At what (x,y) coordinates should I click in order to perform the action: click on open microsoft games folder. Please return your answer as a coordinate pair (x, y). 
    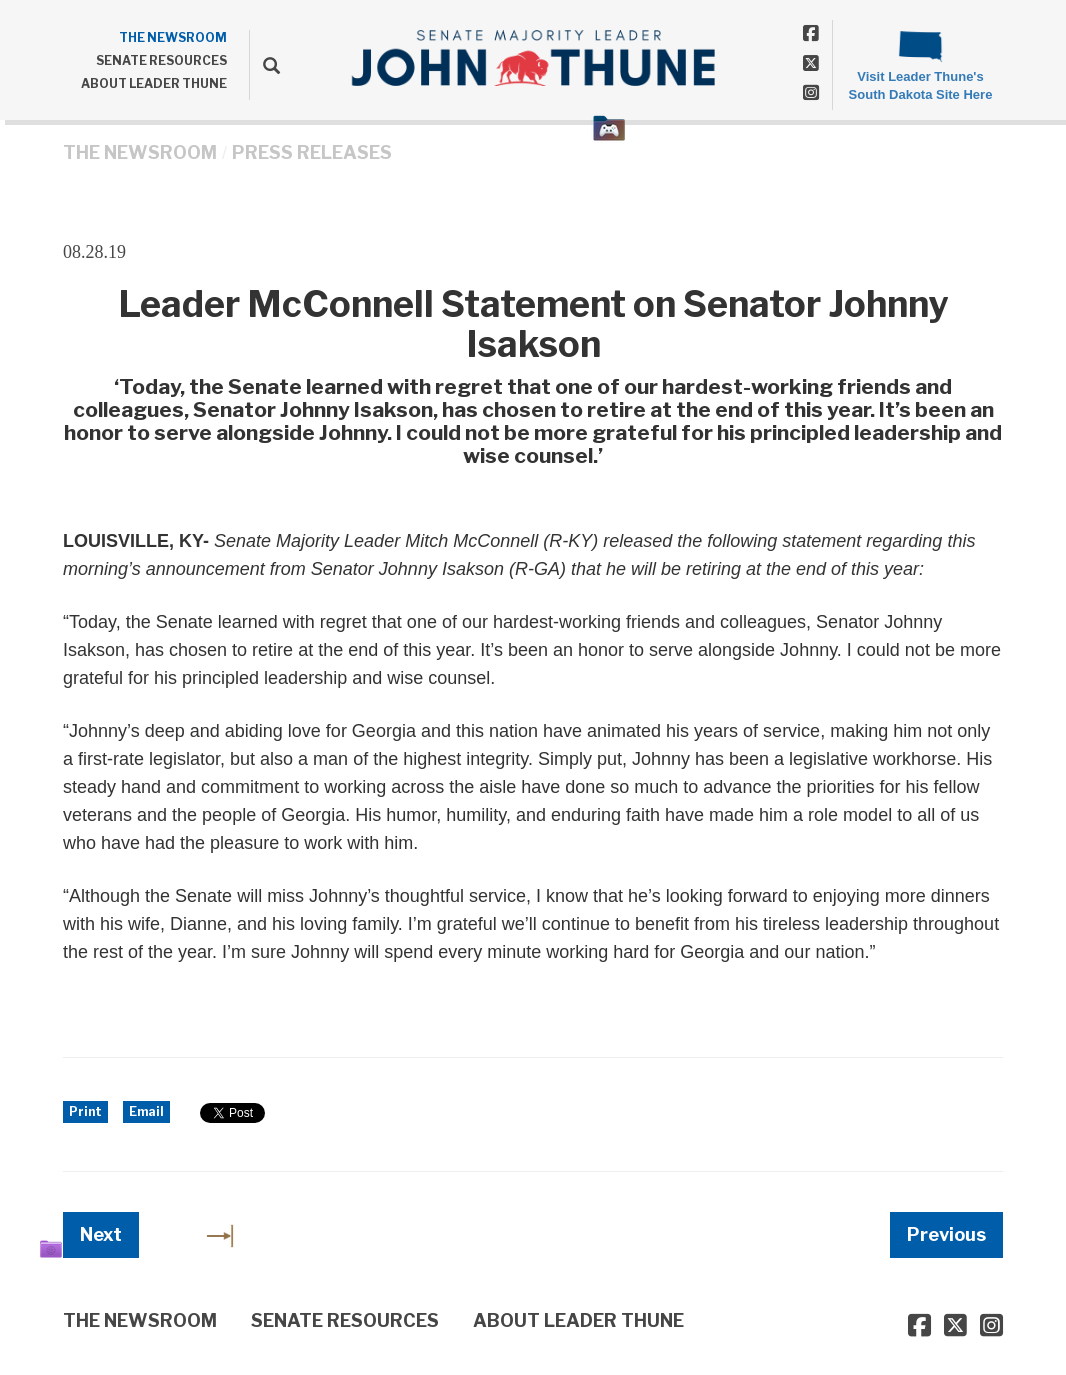
    Looking at the image, I should click on (609, 129).